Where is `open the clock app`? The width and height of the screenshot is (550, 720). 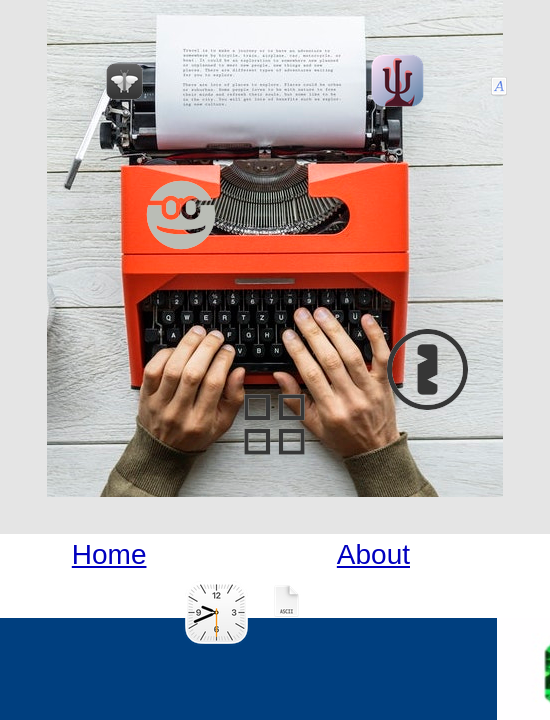
open the clock app is located at coordinates (216, 612).